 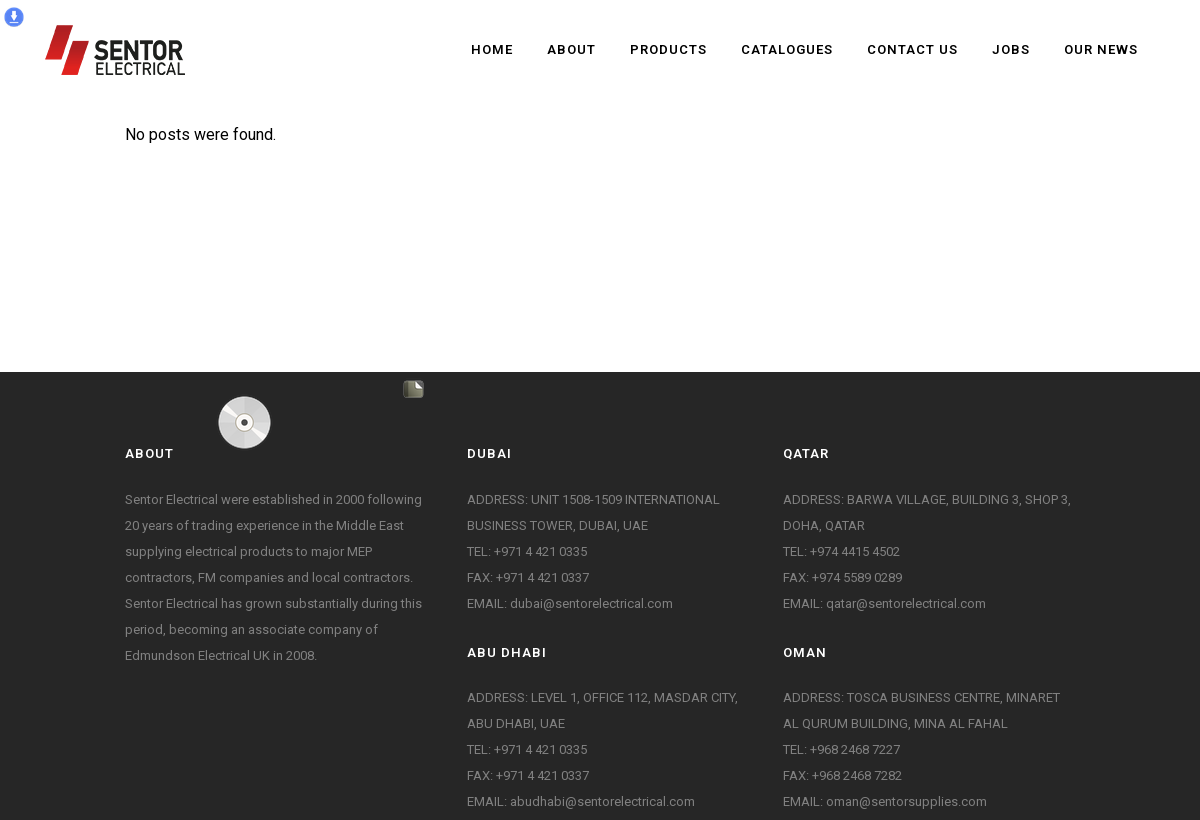 What do you see at coordinates (413, 388) in the screenshot?
I see `change desktop wallpaper settings` at bounding box center [413, 388].